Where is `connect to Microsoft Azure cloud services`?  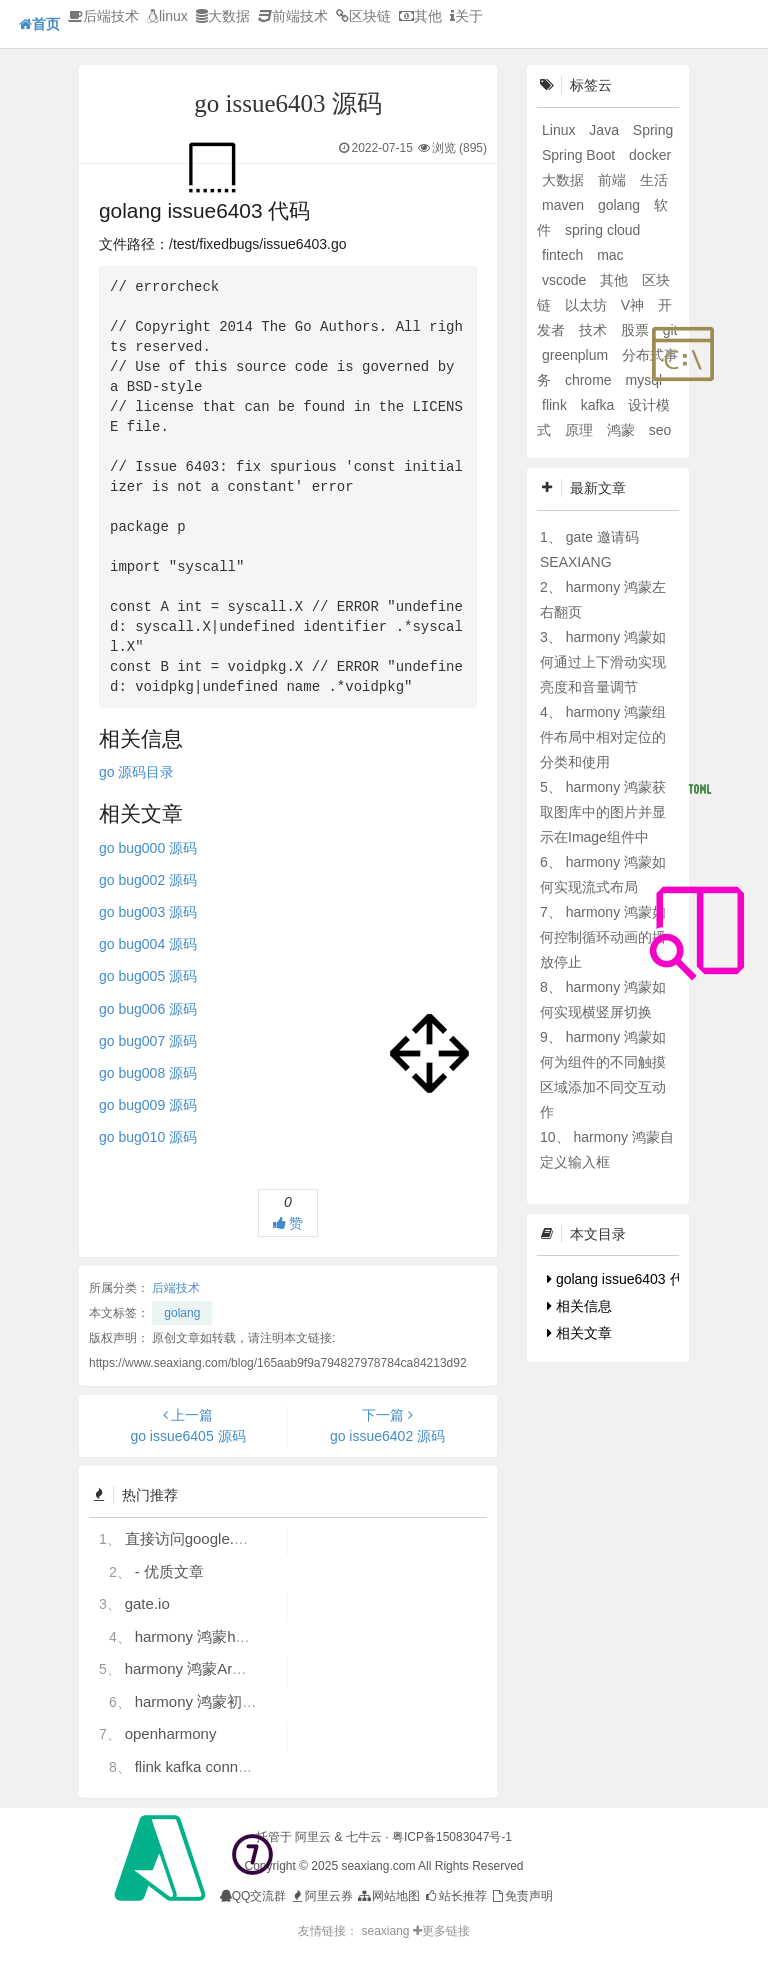 connect to Microsoft Azure cloud services is located at coordinates (160, 1858).